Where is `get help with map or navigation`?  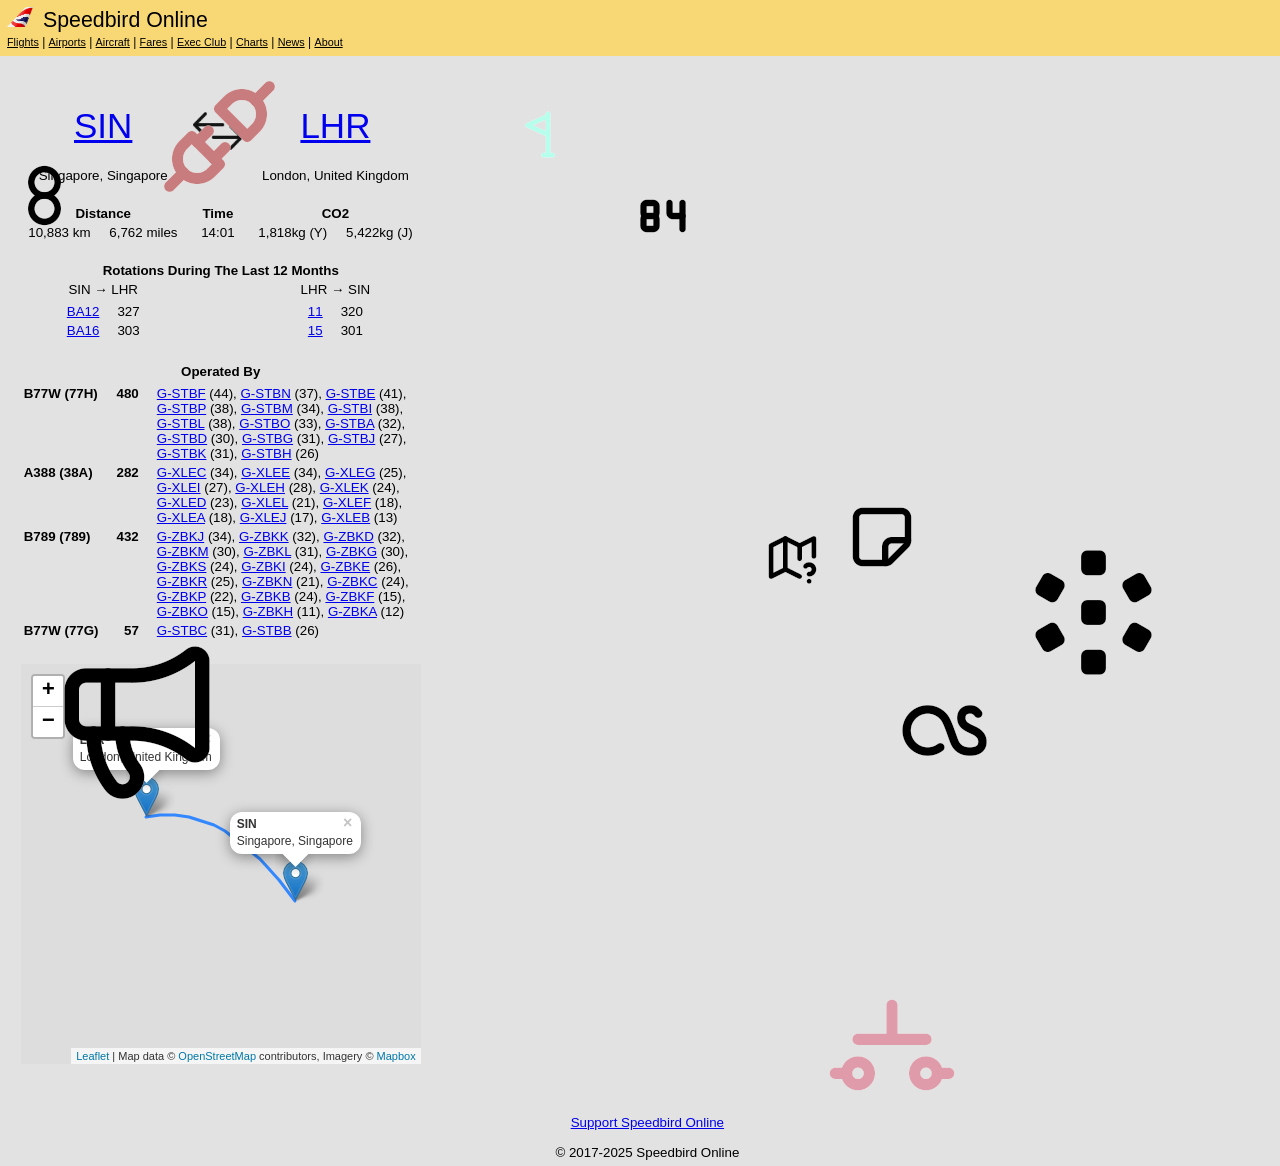 get help with map or navigation is located at coordinates (792, 557).